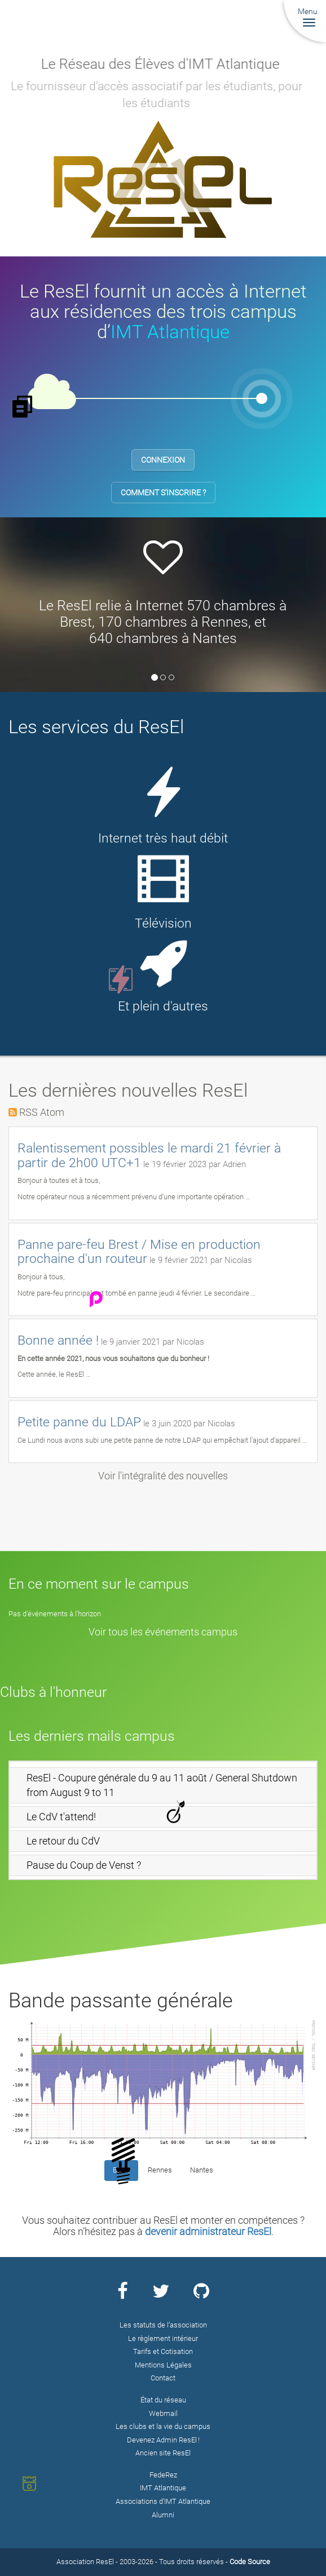  What do you see at coordinates (175, 1811) in the screenshot?
I see `visit or connect to Viadeo professional network` at bounding box center [175, 1811].